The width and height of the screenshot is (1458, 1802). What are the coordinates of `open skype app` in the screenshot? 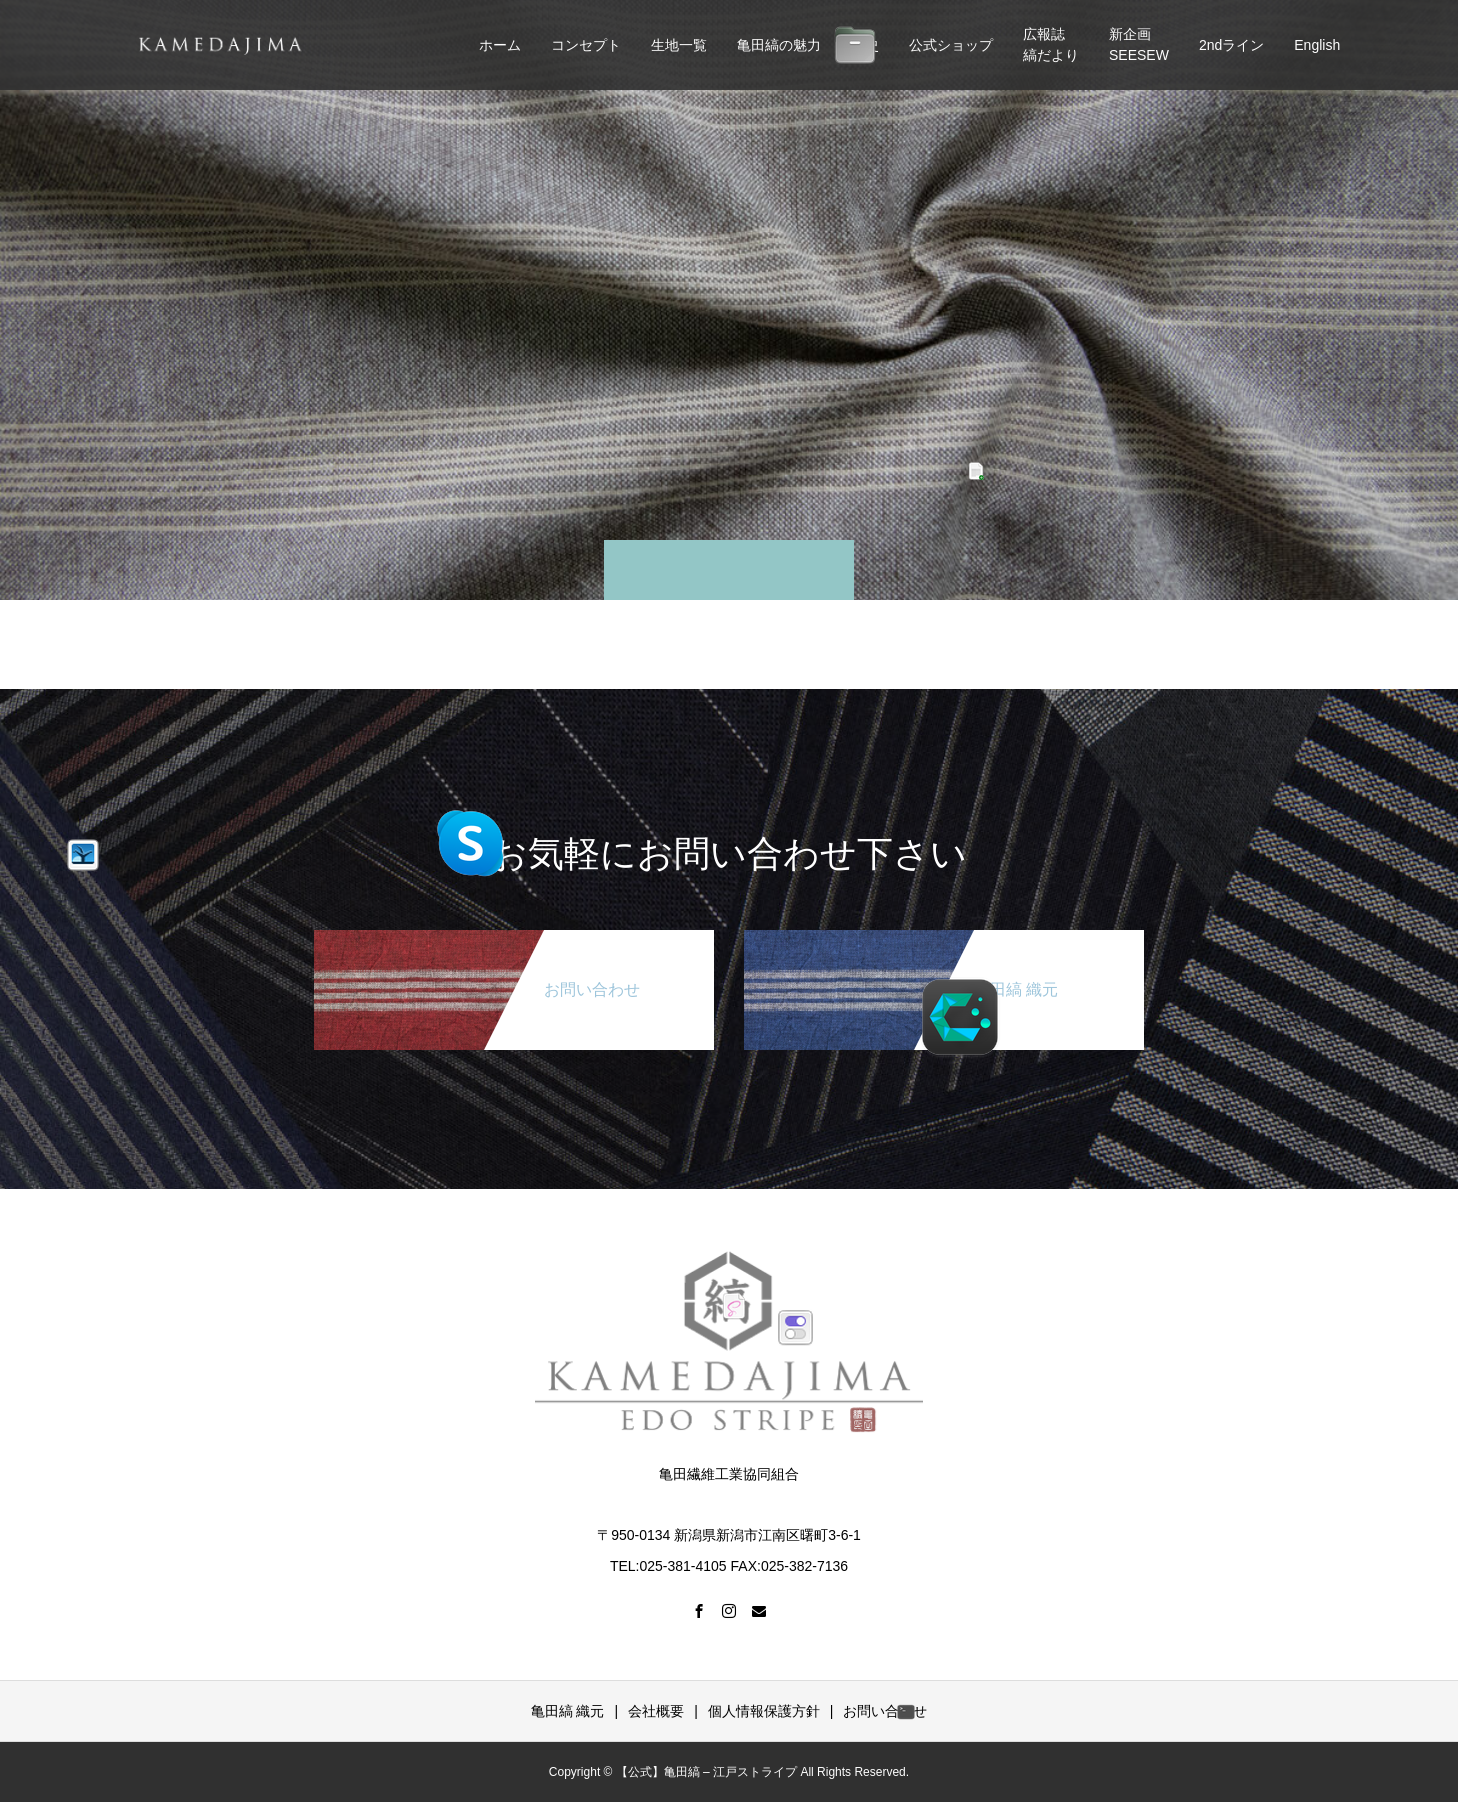 It's located at (470, 843).